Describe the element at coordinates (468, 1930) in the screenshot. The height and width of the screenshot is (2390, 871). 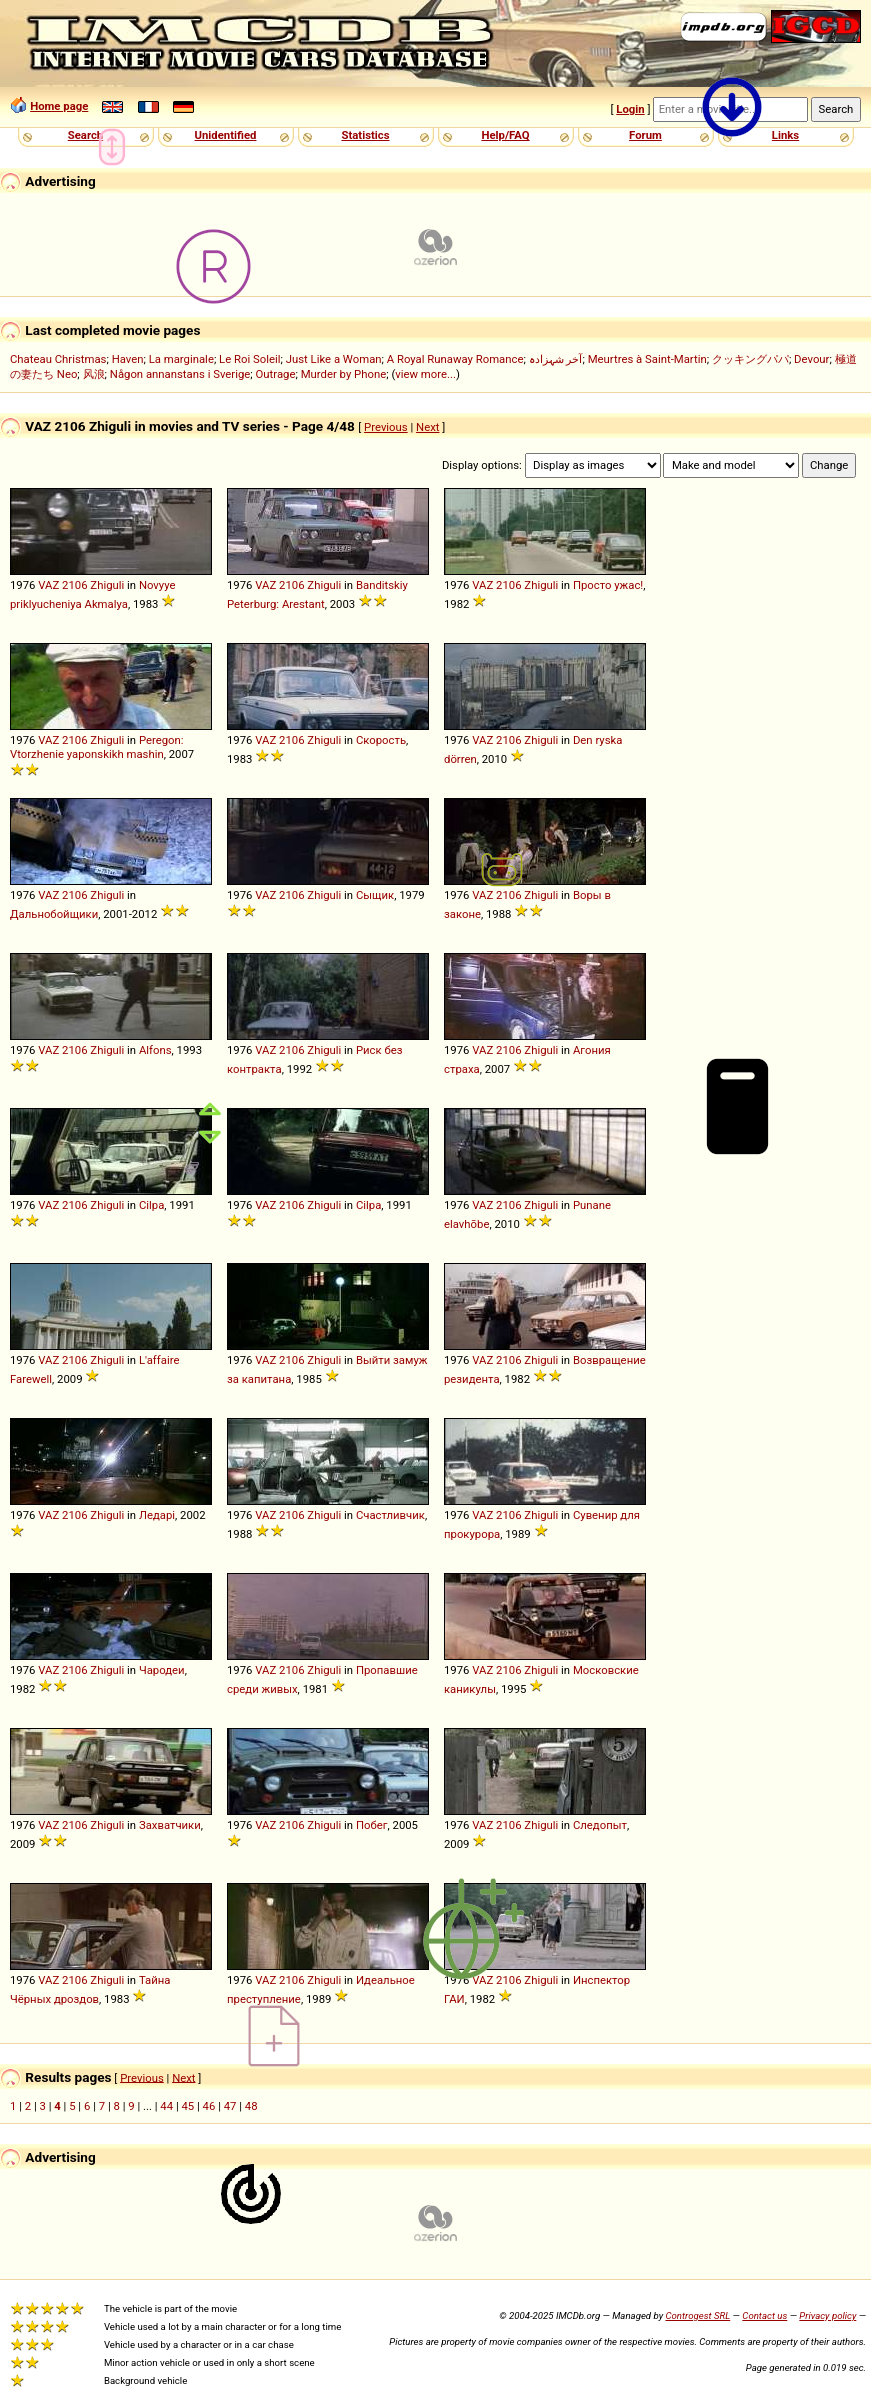
I see `access party or event mode` at that location.